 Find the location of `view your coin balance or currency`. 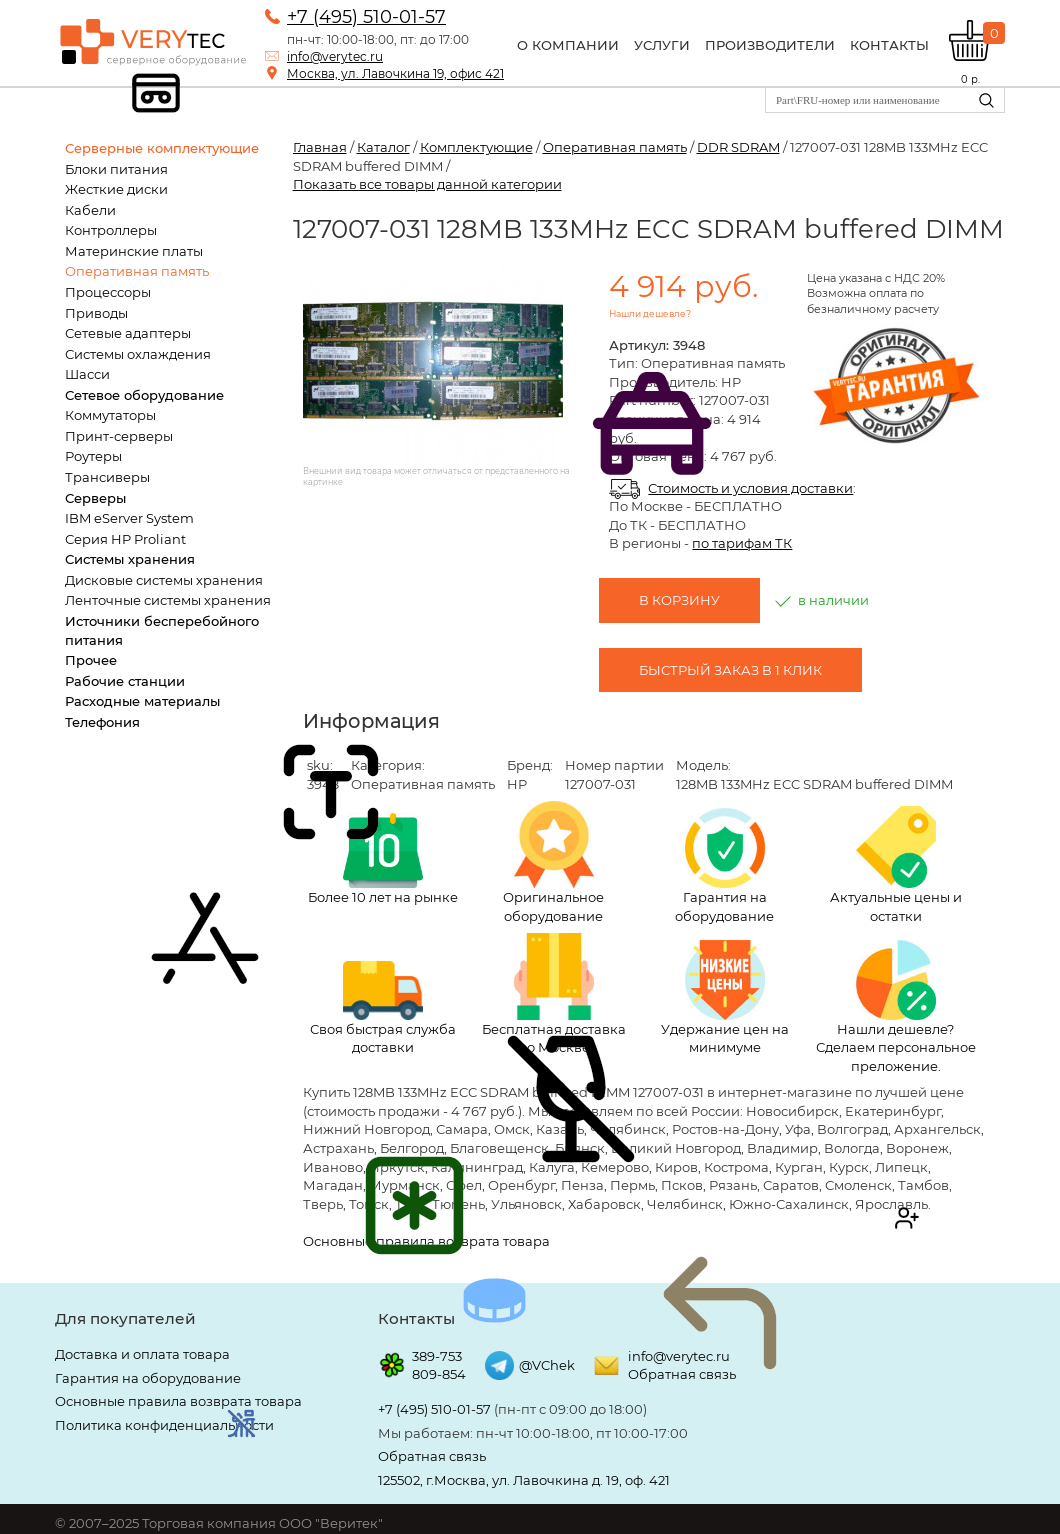

view your coin balance or currency is located at coordinates (494, 1300).